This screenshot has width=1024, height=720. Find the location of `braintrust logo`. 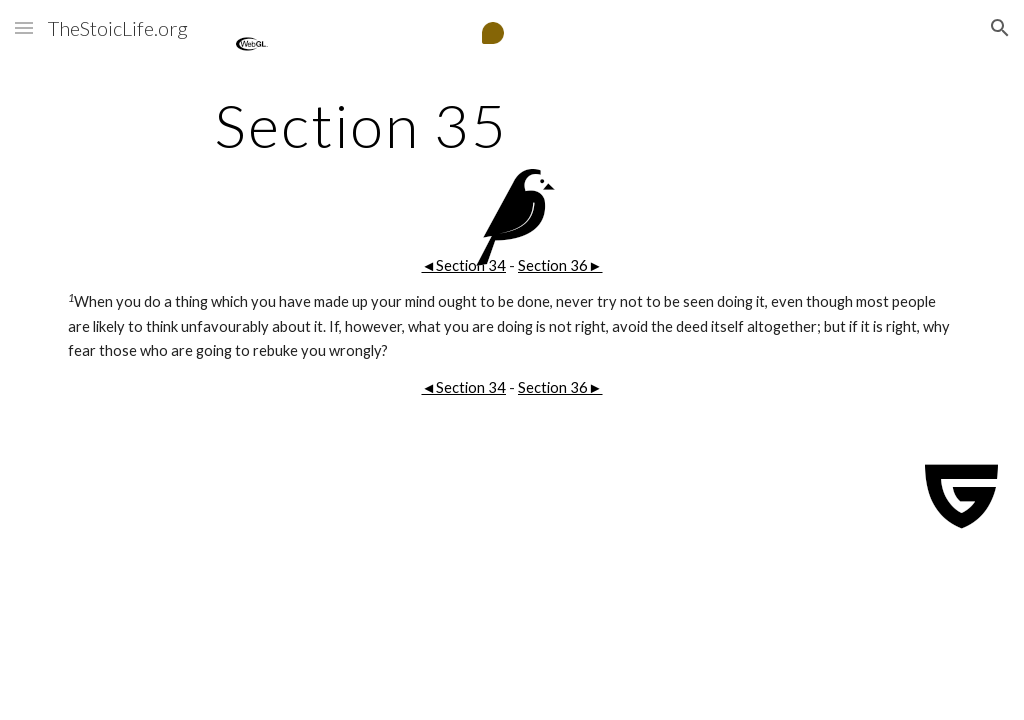

braintrust logo is located at coordinates (493, 33).